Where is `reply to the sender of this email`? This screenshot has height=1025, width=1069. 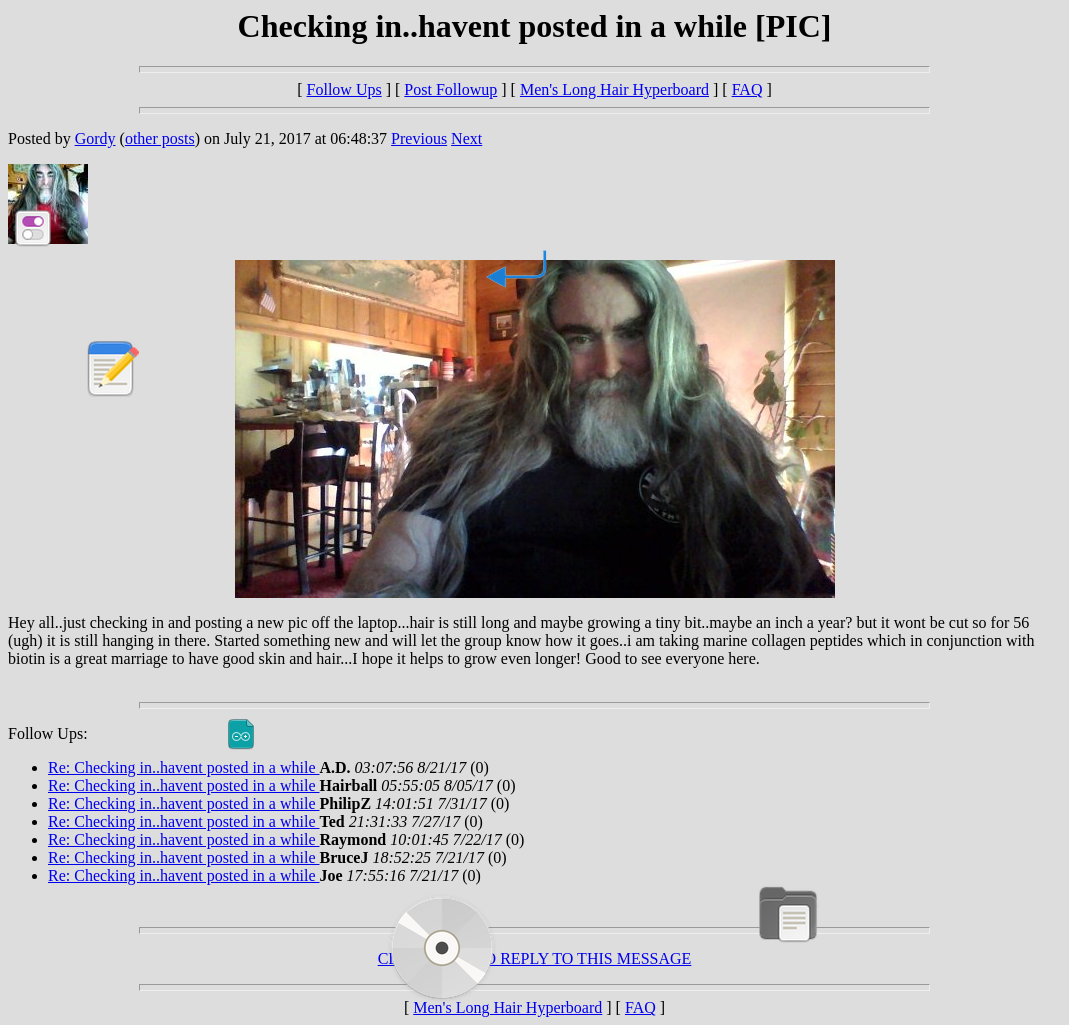 reply to the sender of this email is located at coordinates (515, 268).